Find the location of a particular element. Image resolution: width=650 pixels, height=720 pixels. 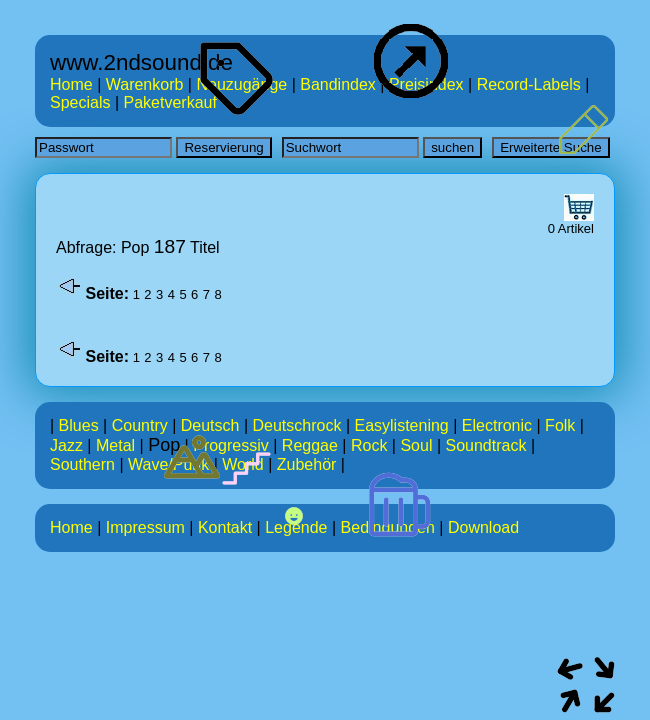

edit content or text is located at coordinates (582, 130).